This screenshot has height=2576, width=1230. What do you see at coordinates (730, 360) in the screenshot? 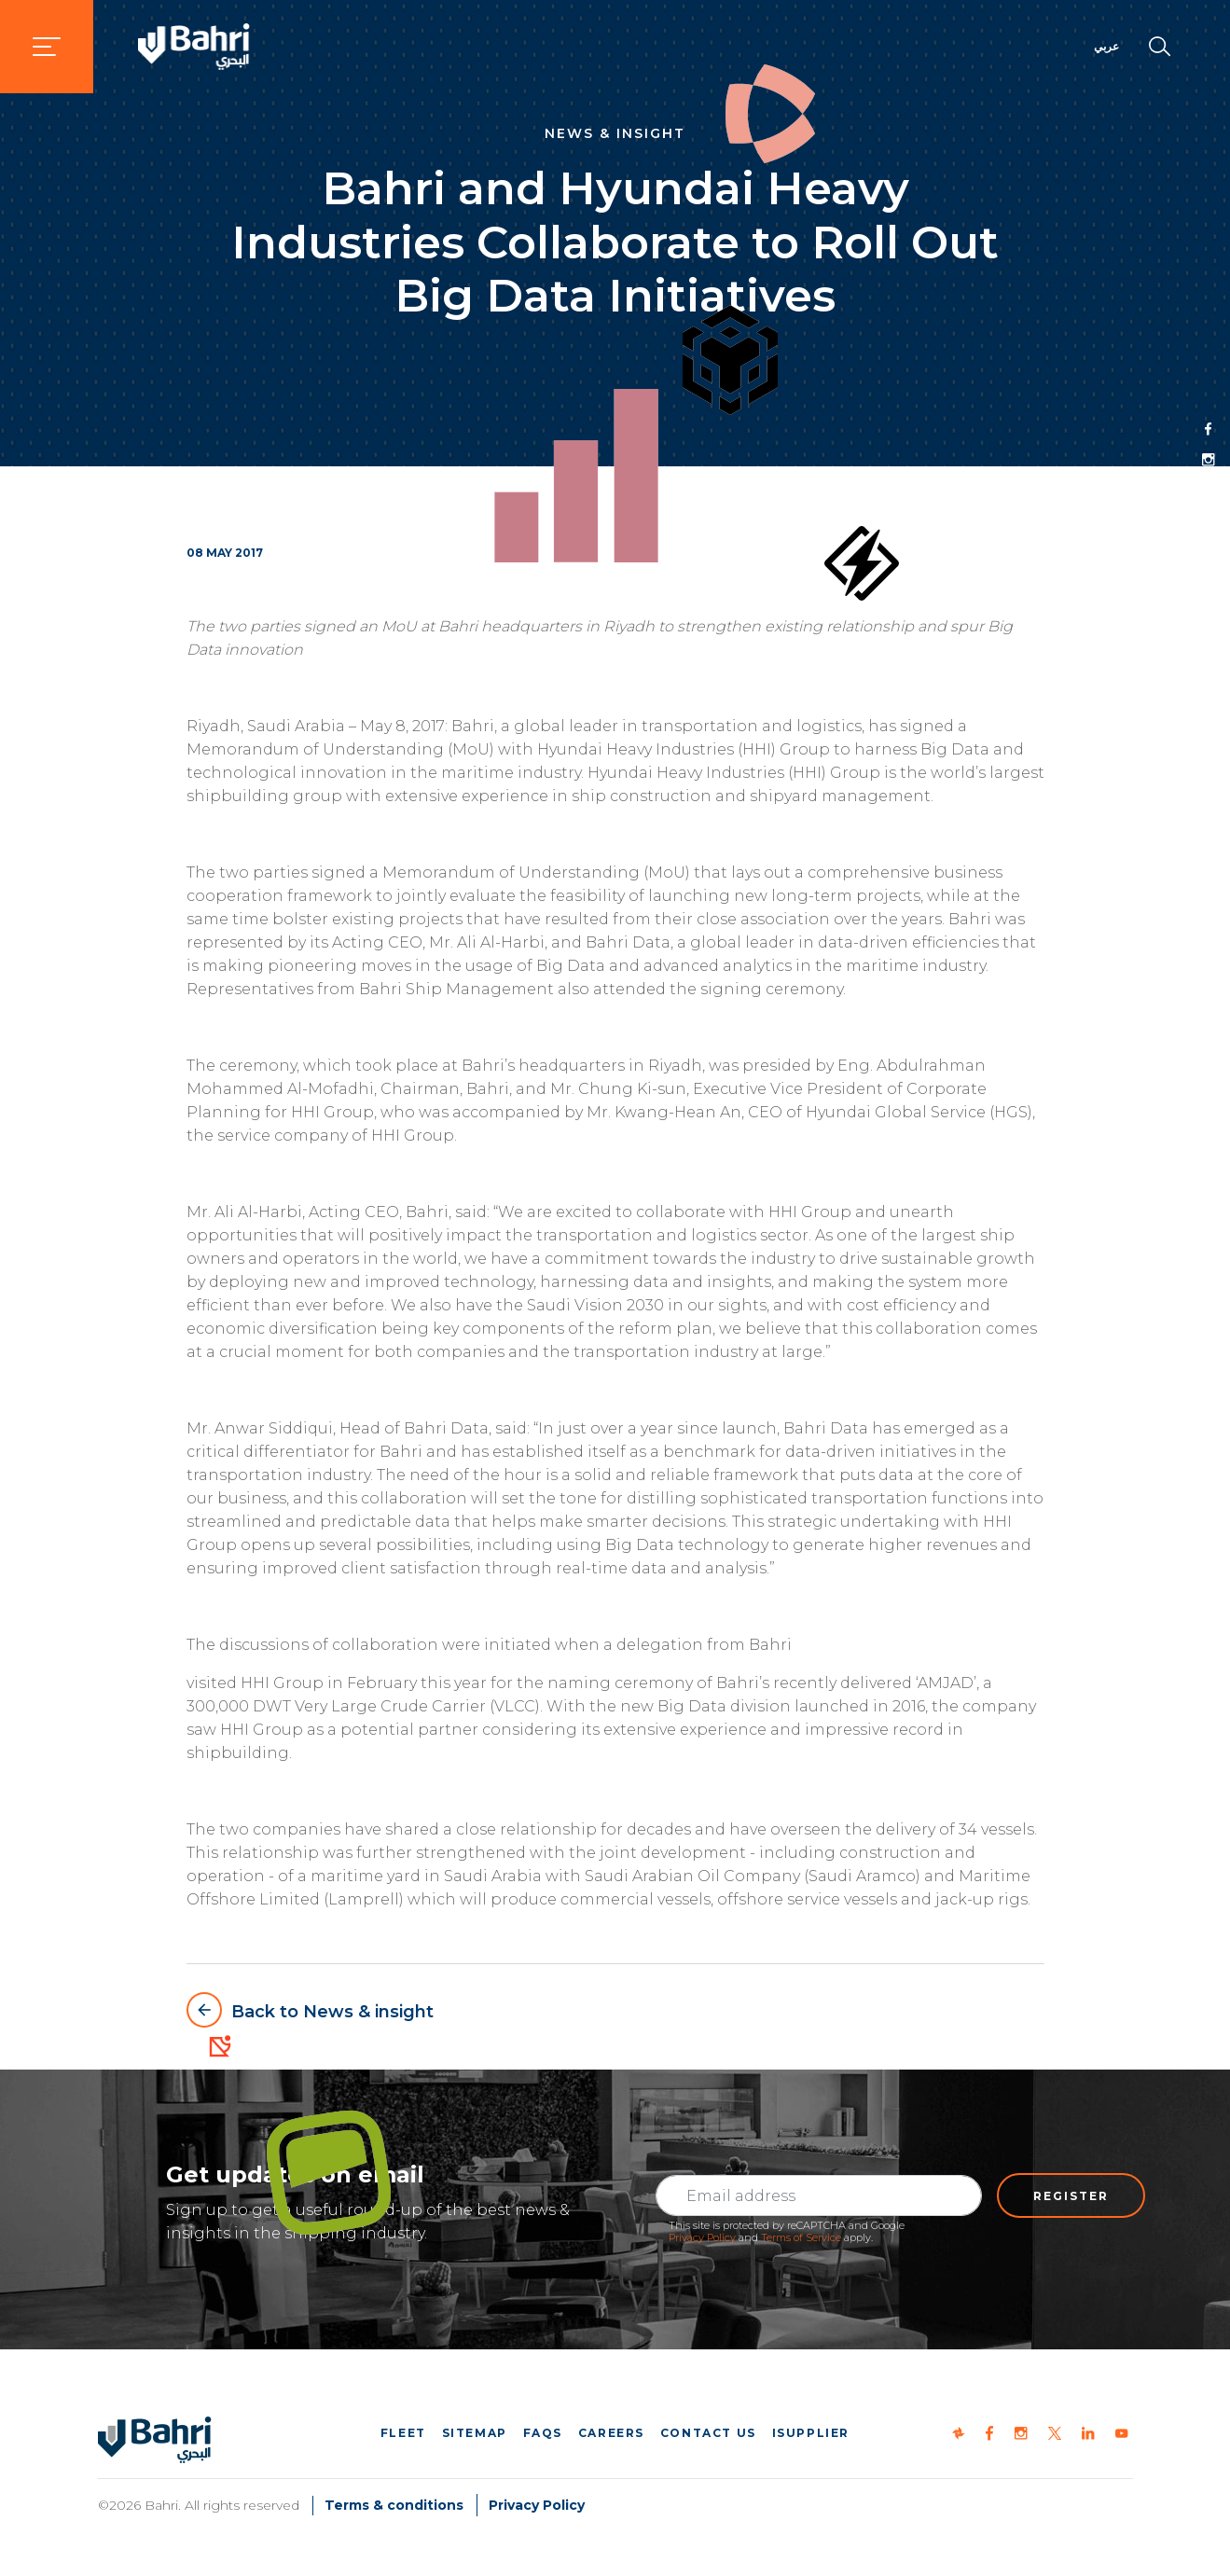
I see `bnb chain logo` at bounding box center [730, 360].